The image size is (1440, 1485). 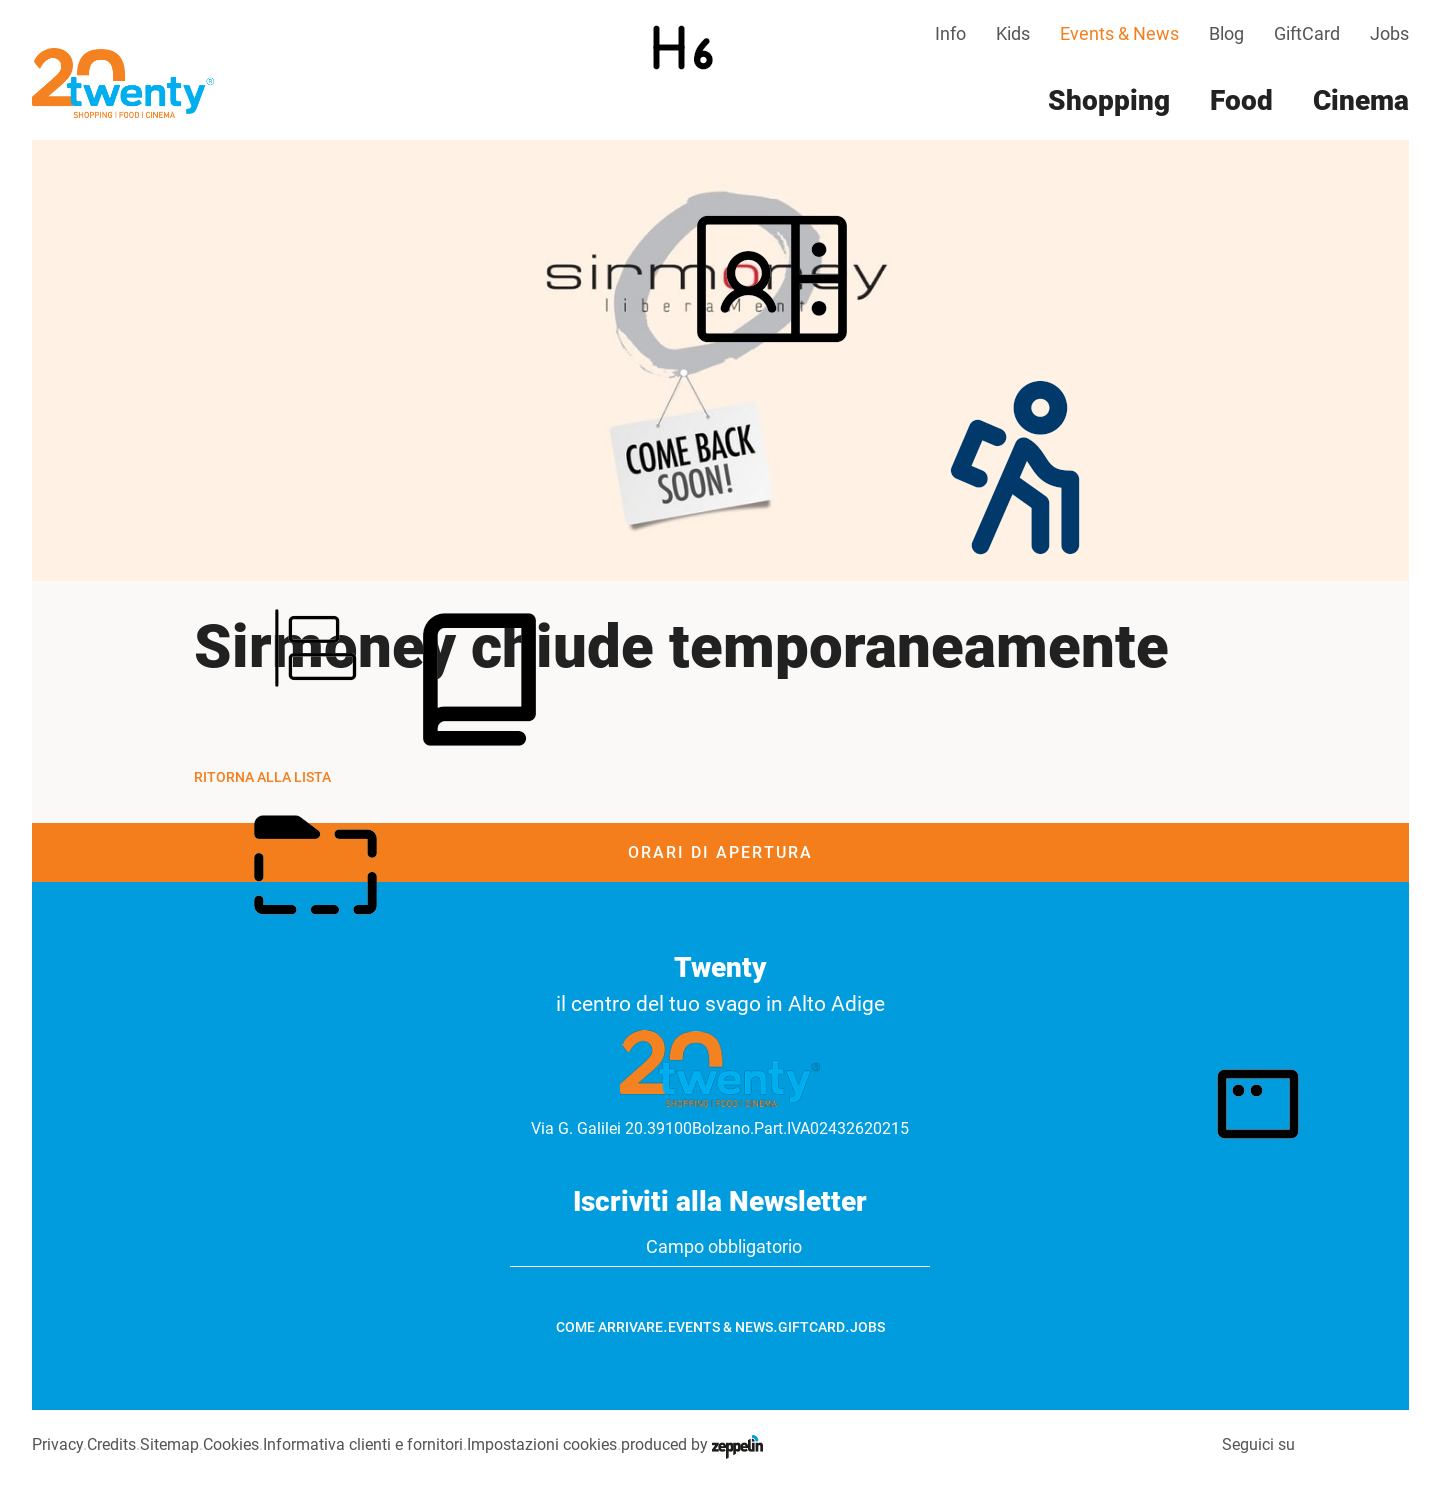 I want to click on open application window, so click(x=1258, y=1104).